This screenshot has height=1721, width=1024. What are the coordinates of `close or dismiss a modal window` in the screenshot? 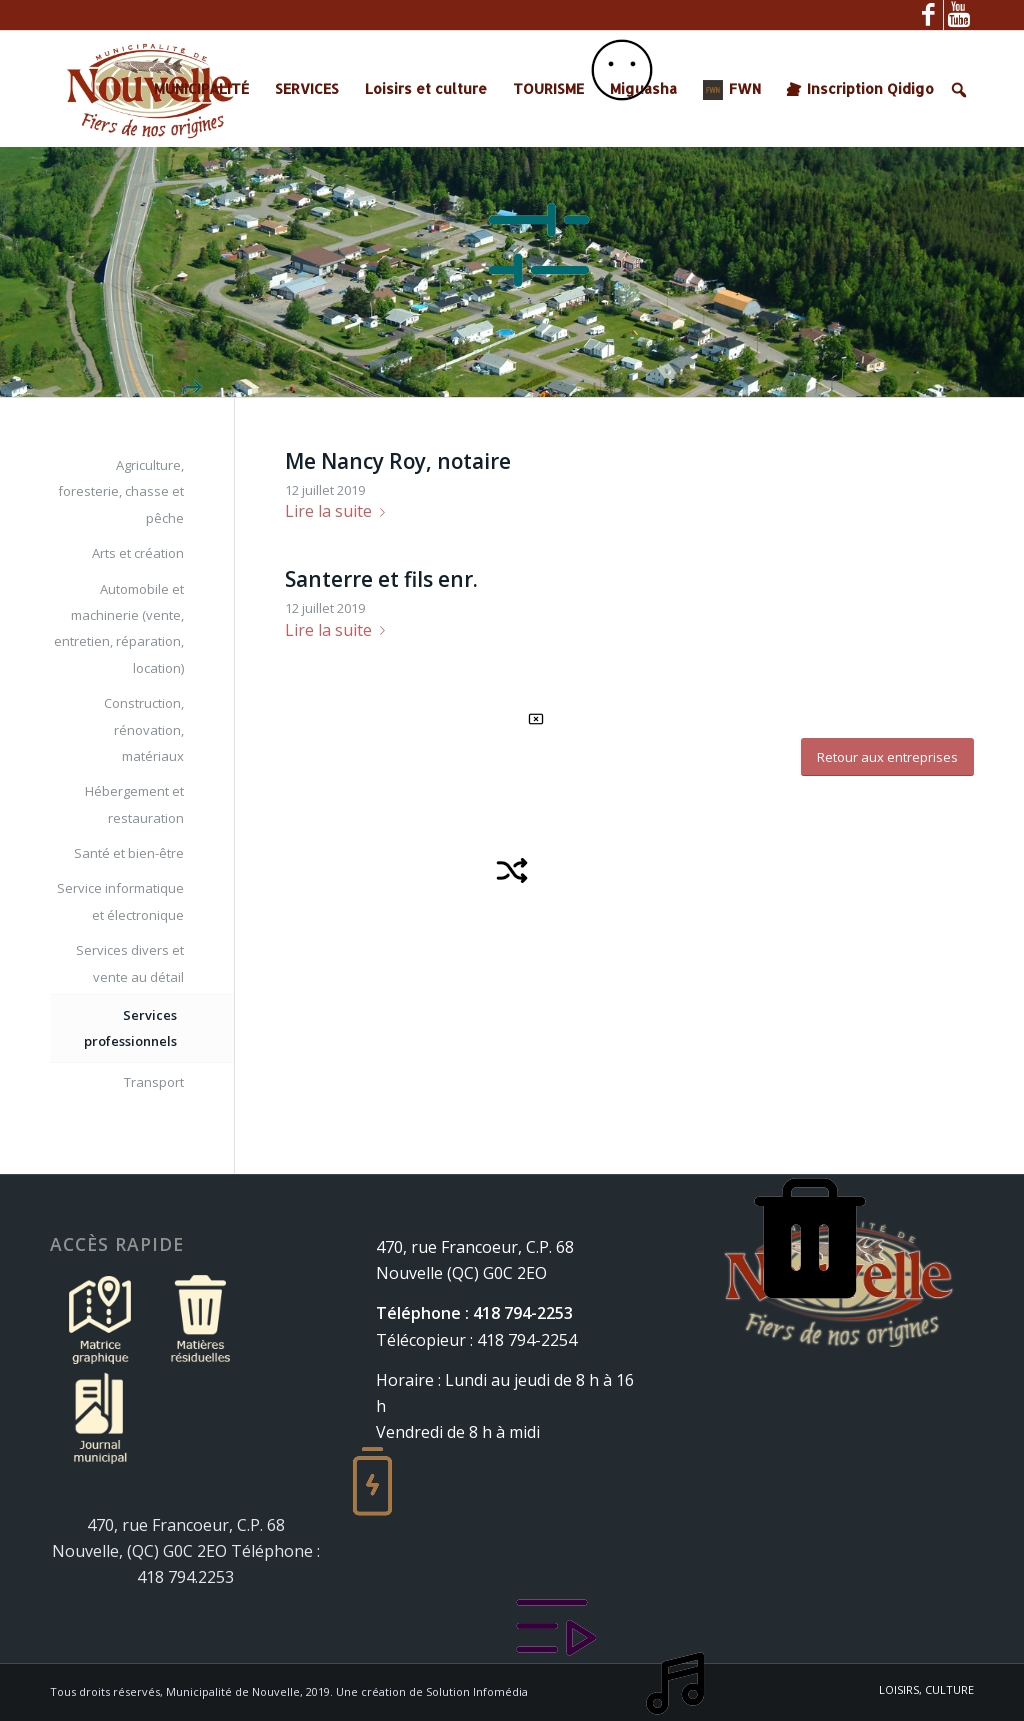 It's located at (536, 719).